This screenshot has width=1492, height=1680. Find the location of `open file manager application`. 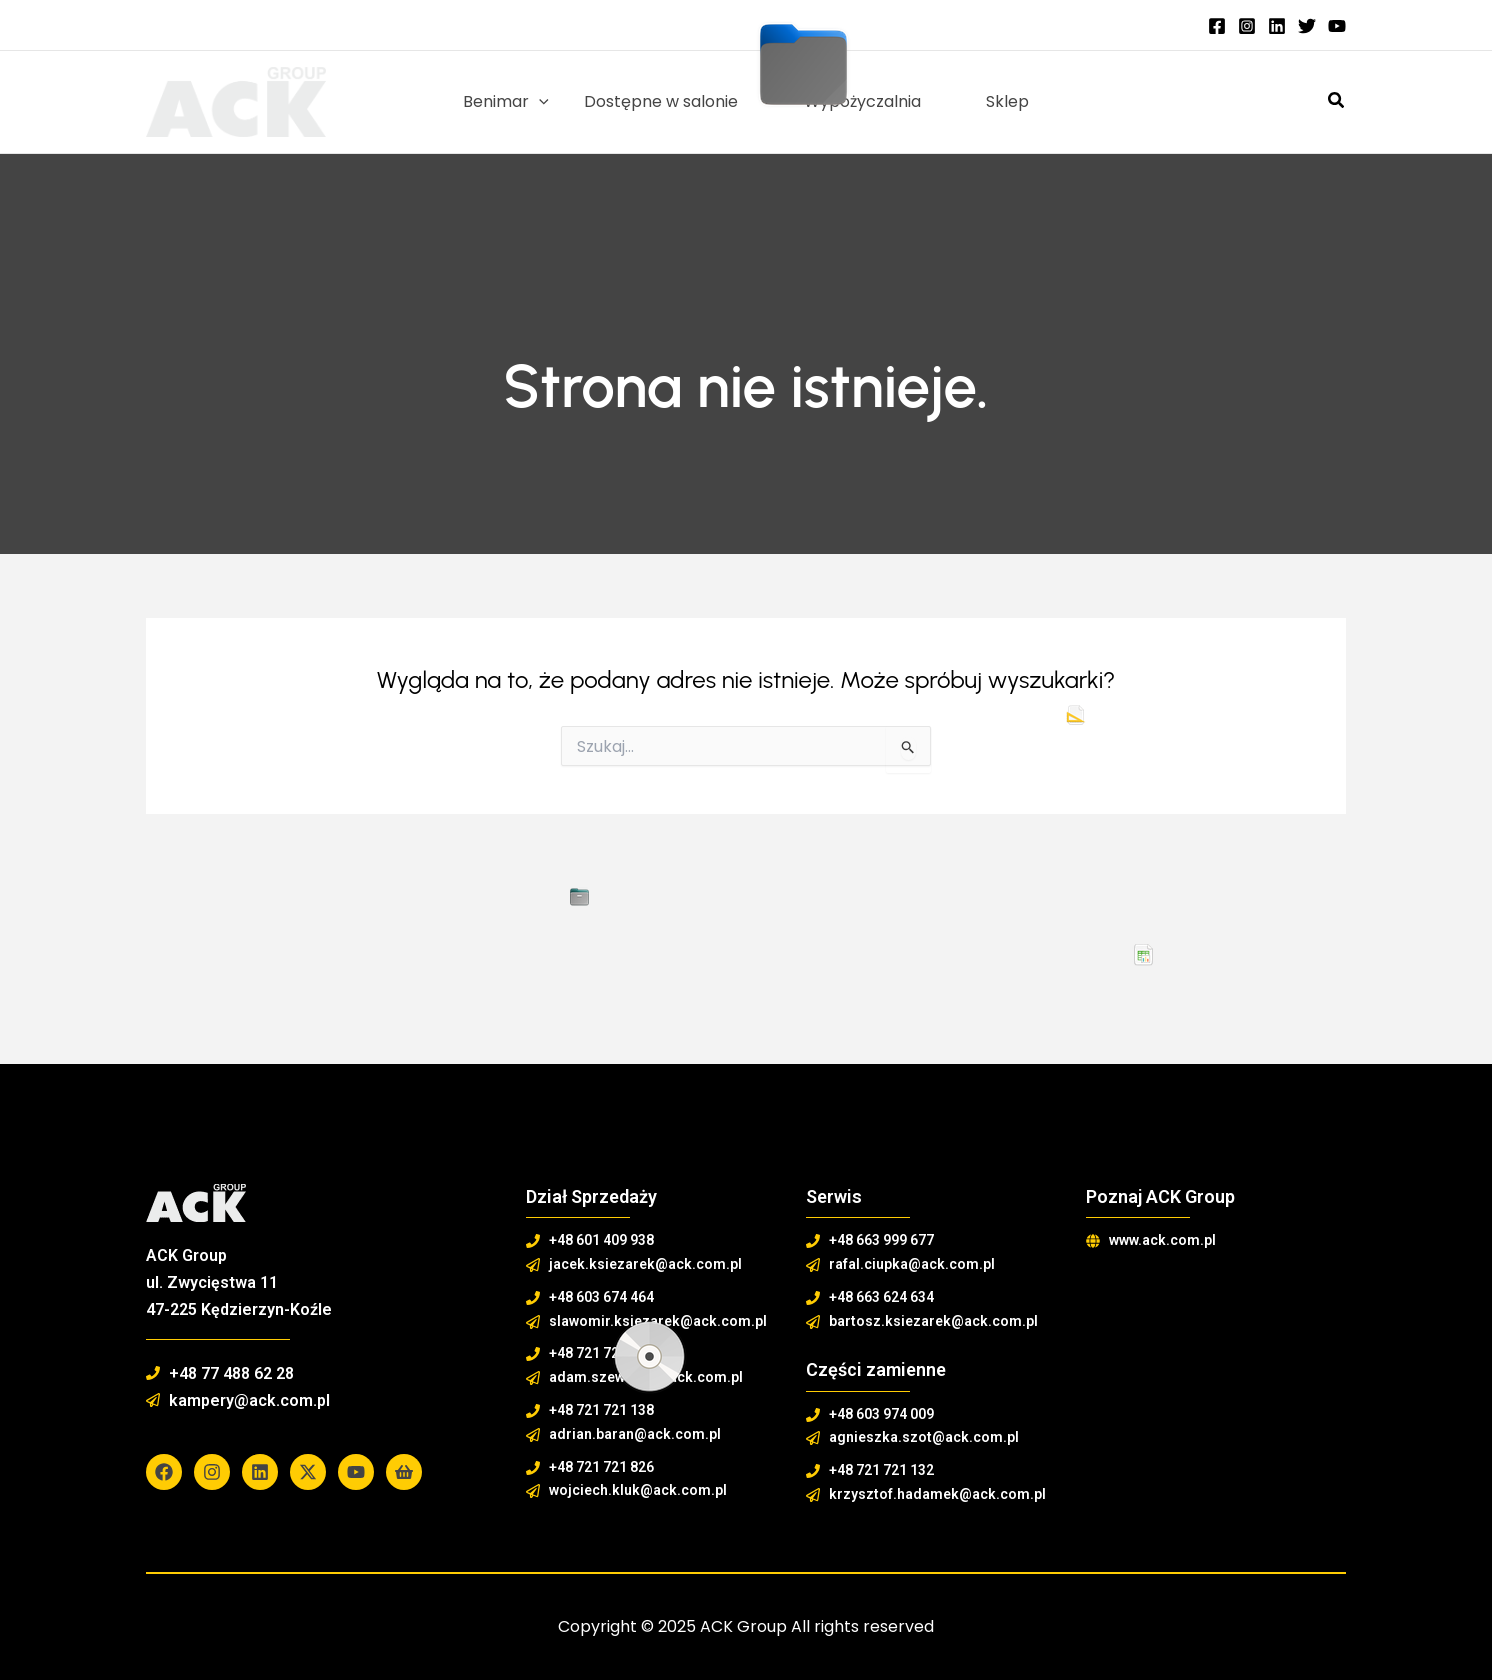

open file manager application is located at coordinates (579, 896).